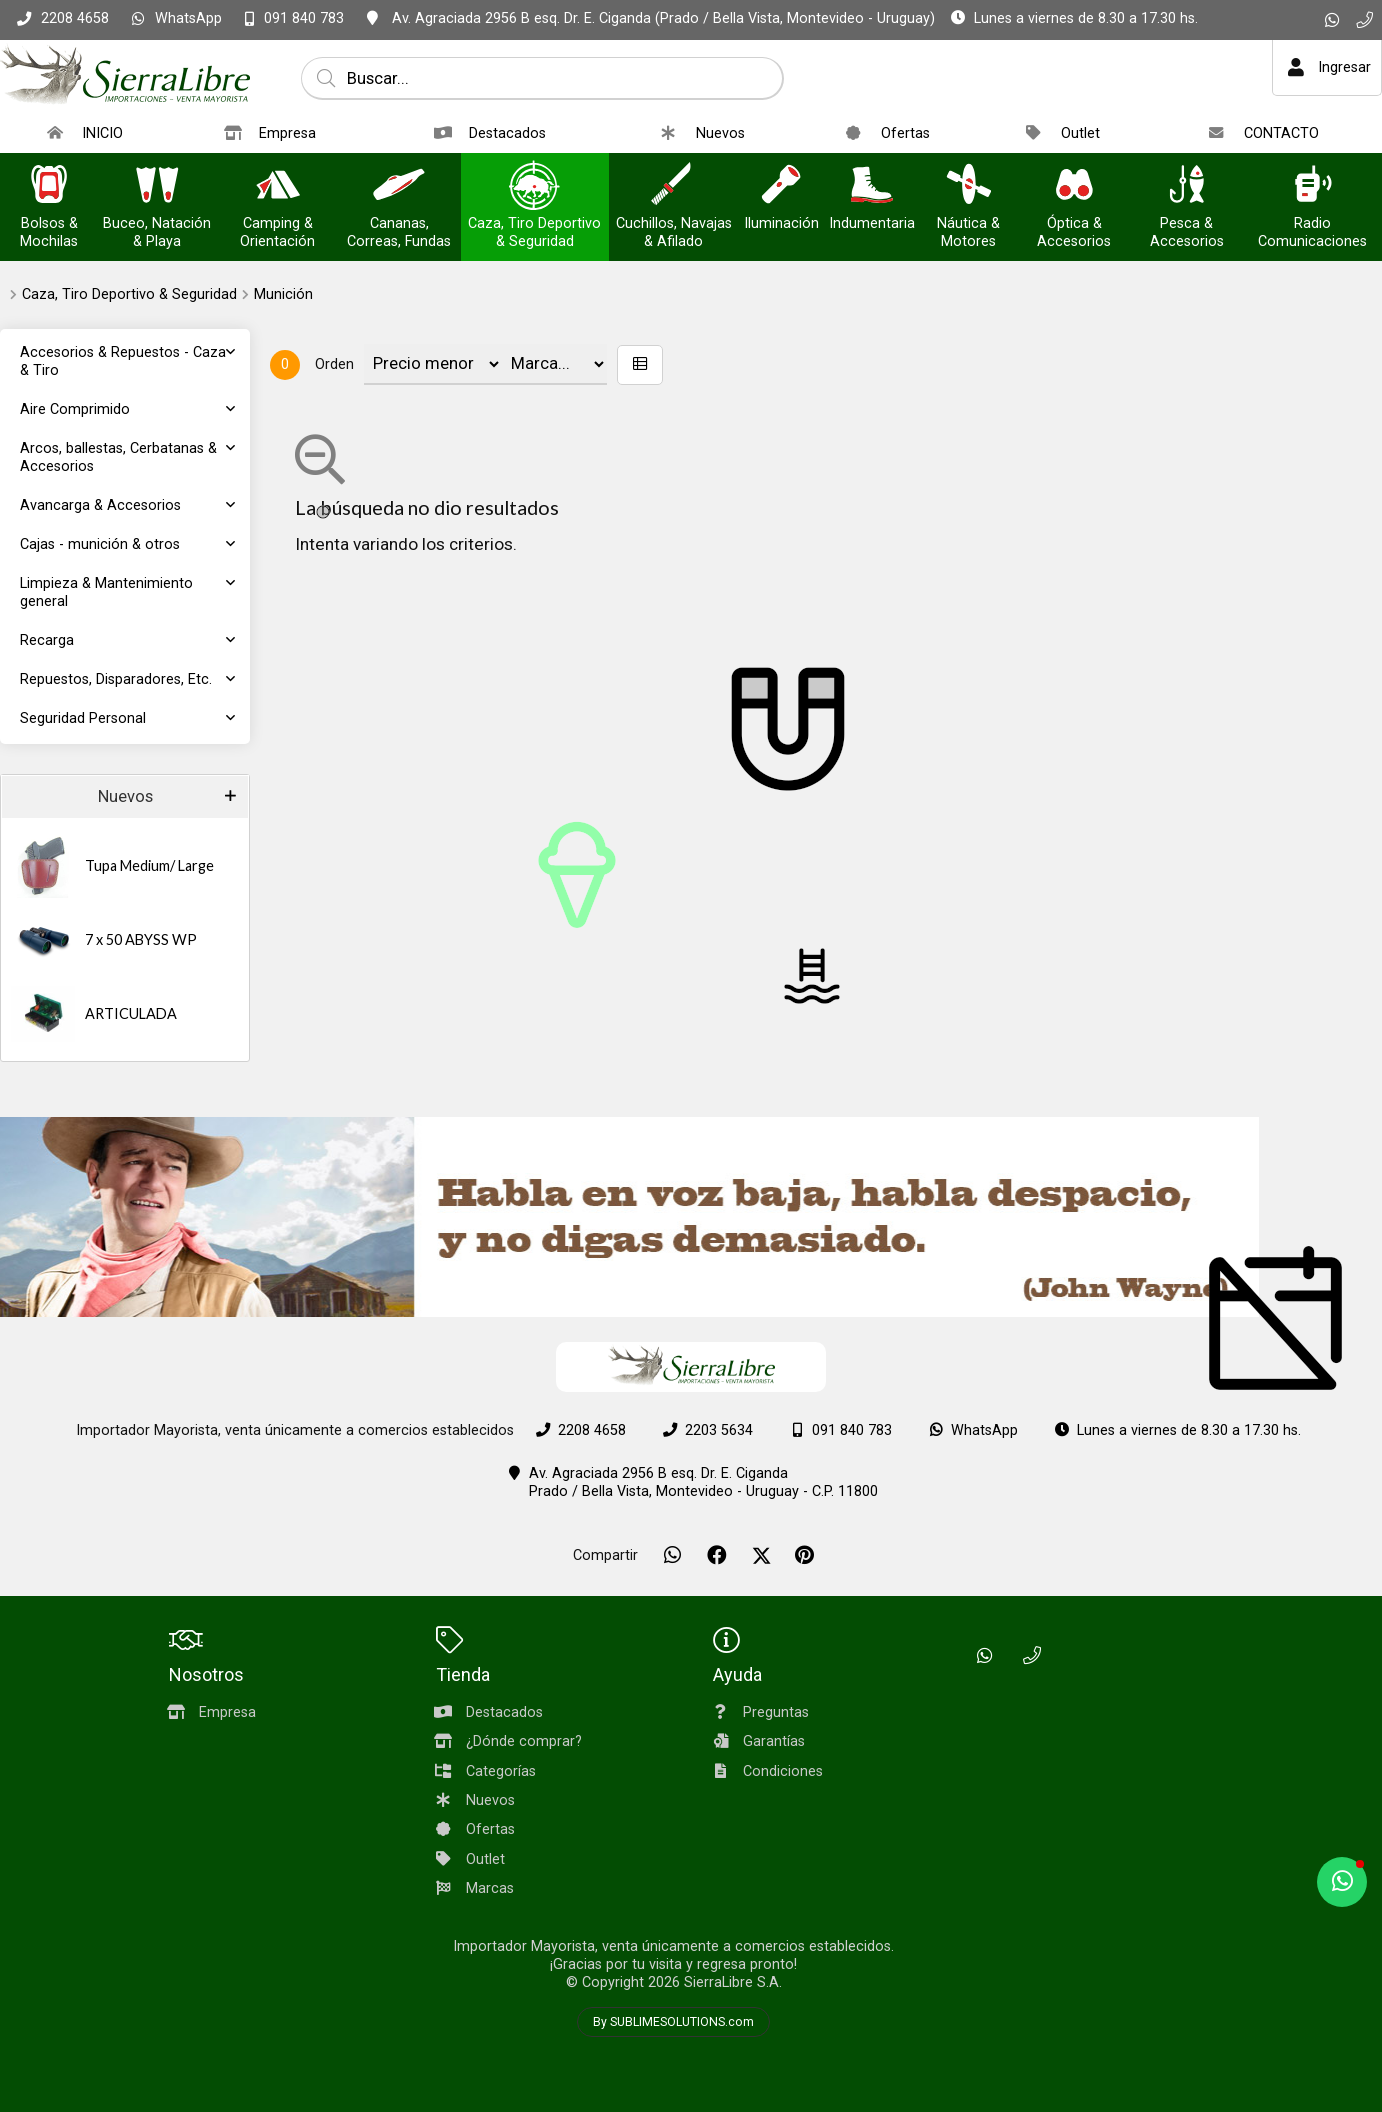 This screenshot has height=2112, width=1382. What do you see at coordinates (577, 875) in the screenshot?
I see `browse desserts or sweet treats` at bounding box center [577, 875].